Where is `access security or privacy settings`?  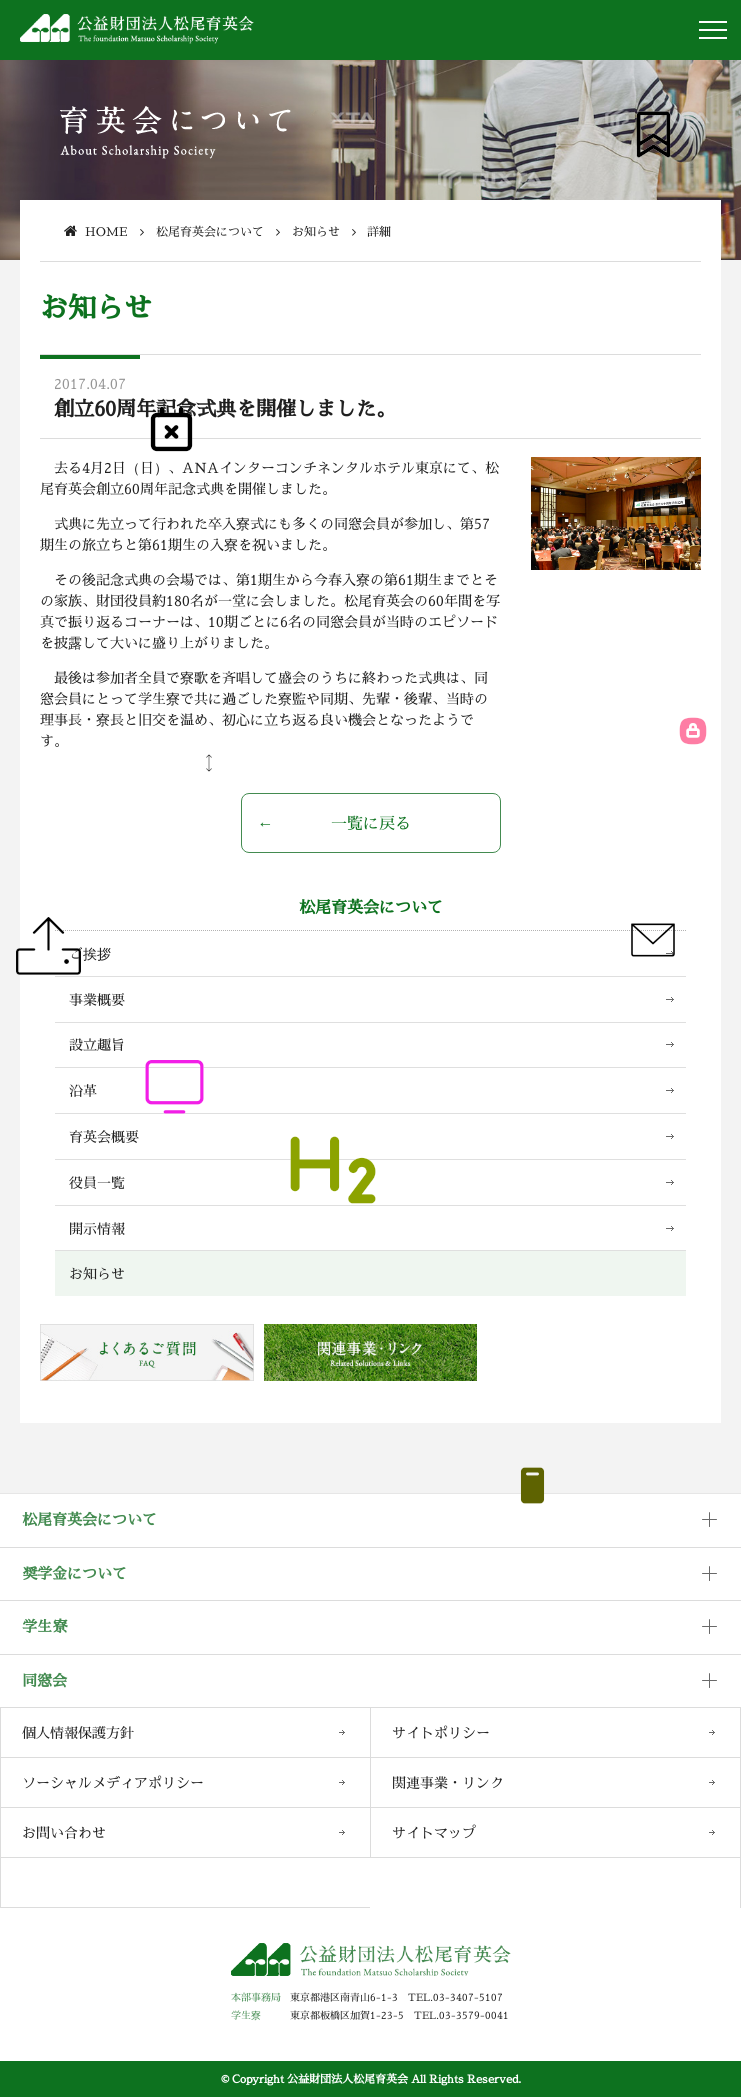 access security or privacy settings is located at coordinates (693, 731).